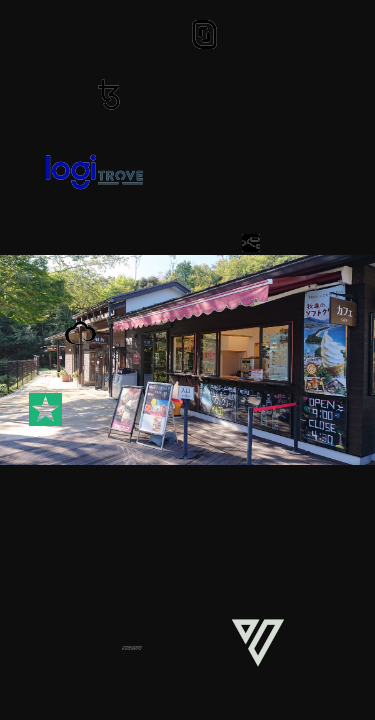  I want to click on tezos (XTZ) cryptocurrency logo, so click(109, 94).